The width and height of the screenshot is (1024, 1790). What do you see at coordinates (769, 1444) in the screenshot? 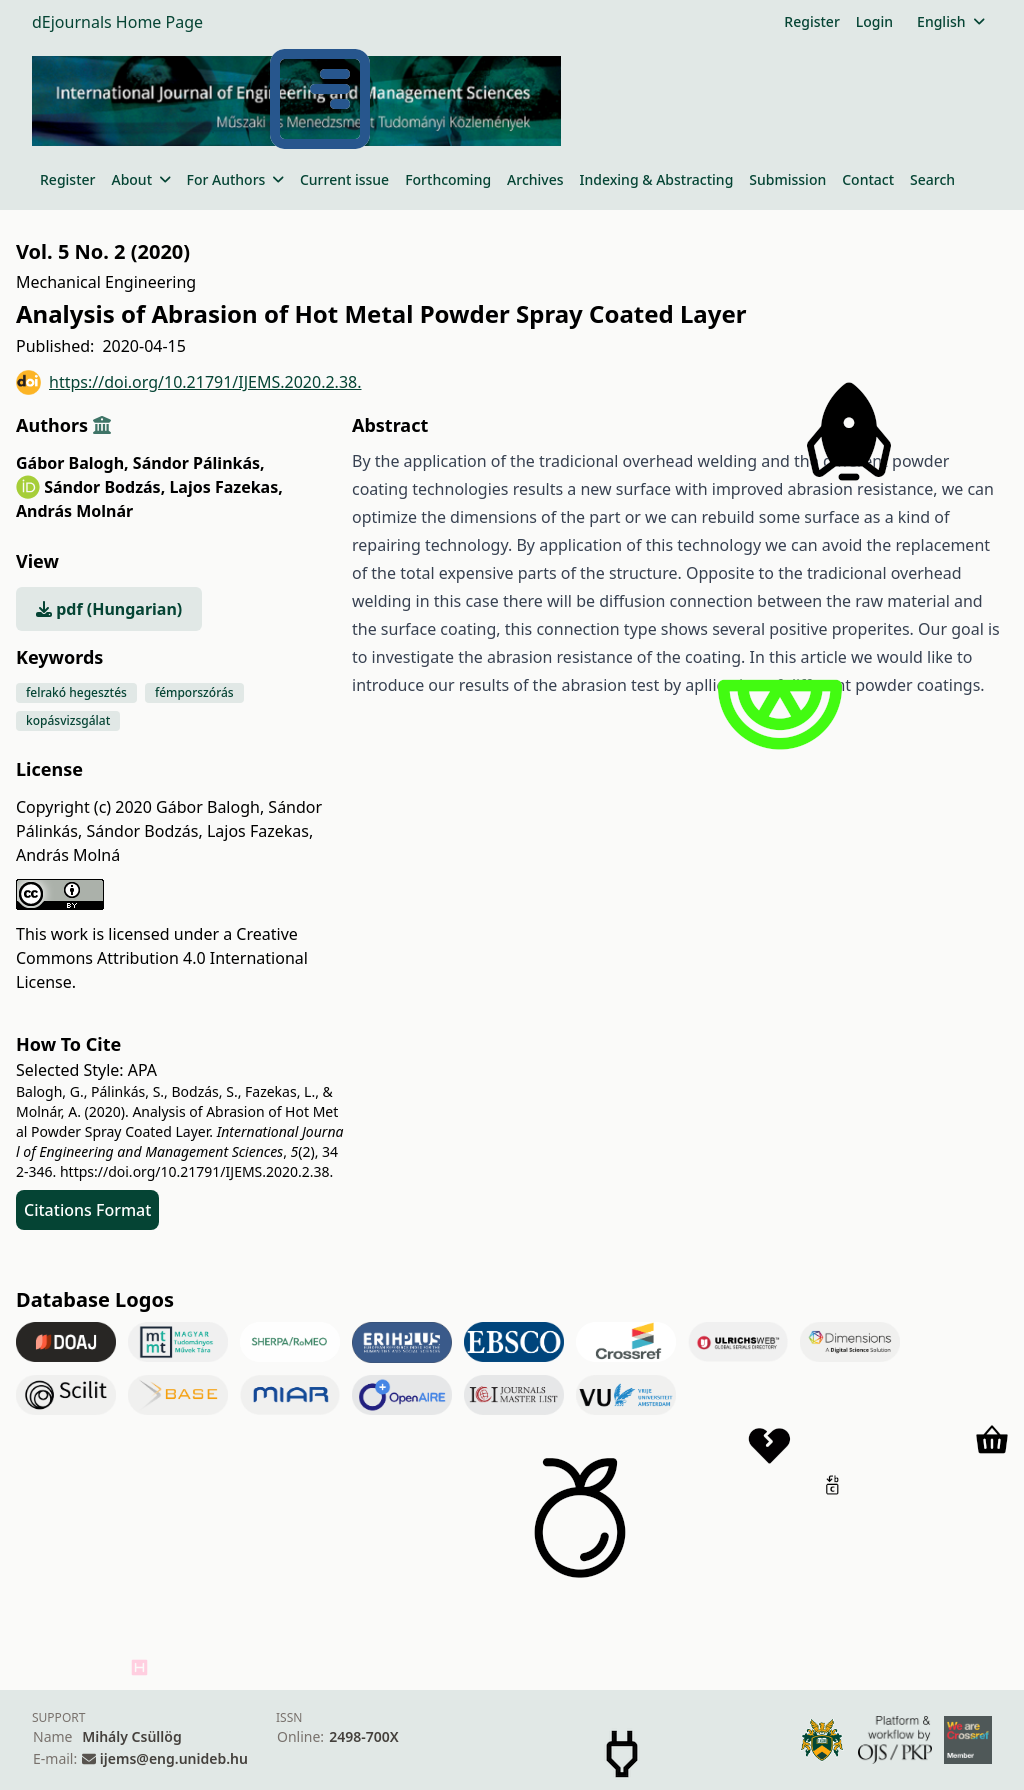
I see `unlike or remove from favorites` at bounding box center [769, 1444].